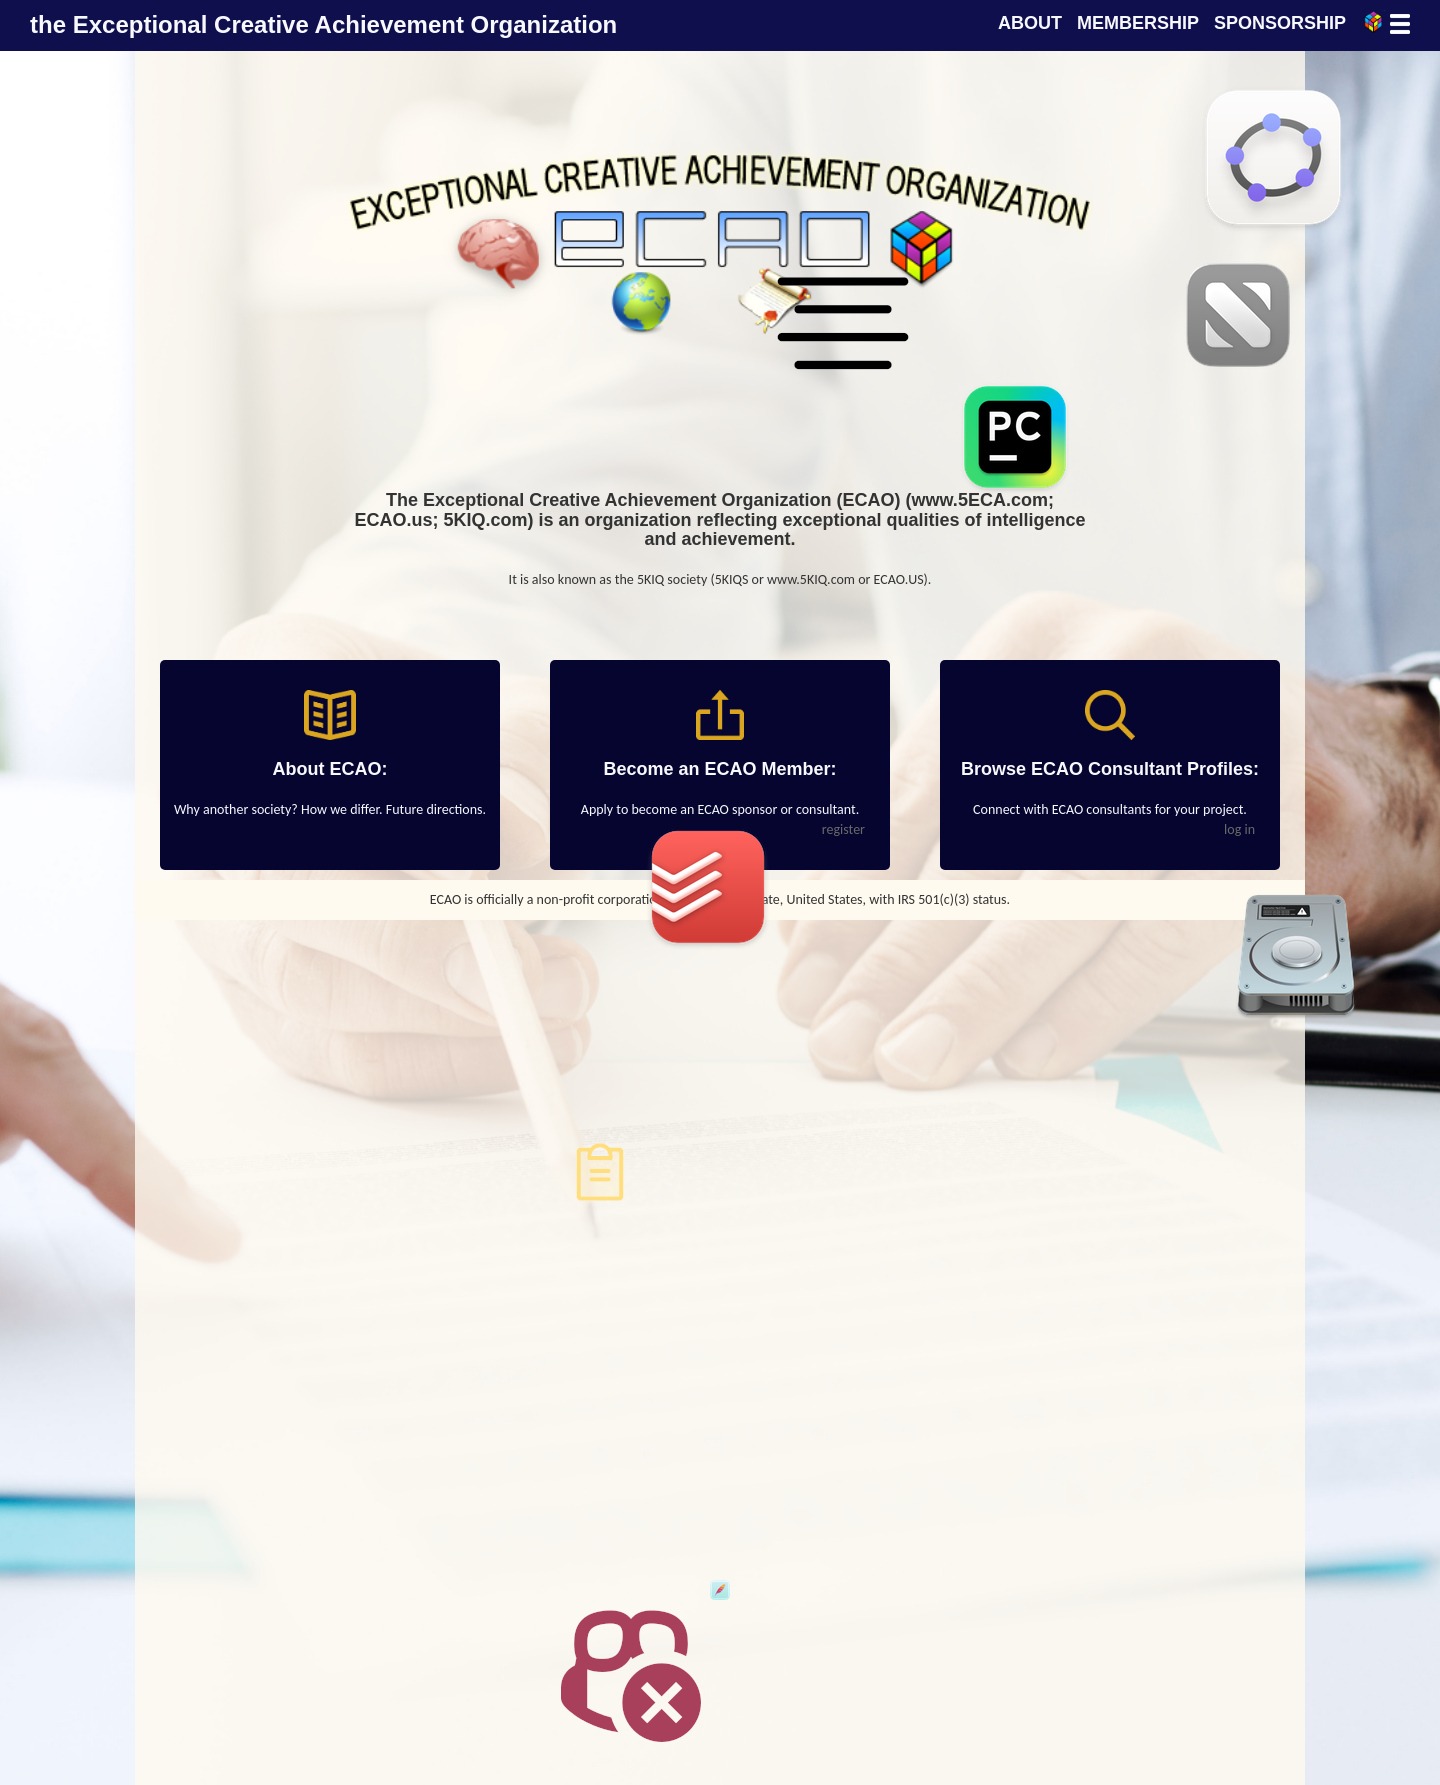 Image resolution: width=1440 pixels, height=1785 pixels. I want to click on open geogebra mathematics application, so click(1273, 157).